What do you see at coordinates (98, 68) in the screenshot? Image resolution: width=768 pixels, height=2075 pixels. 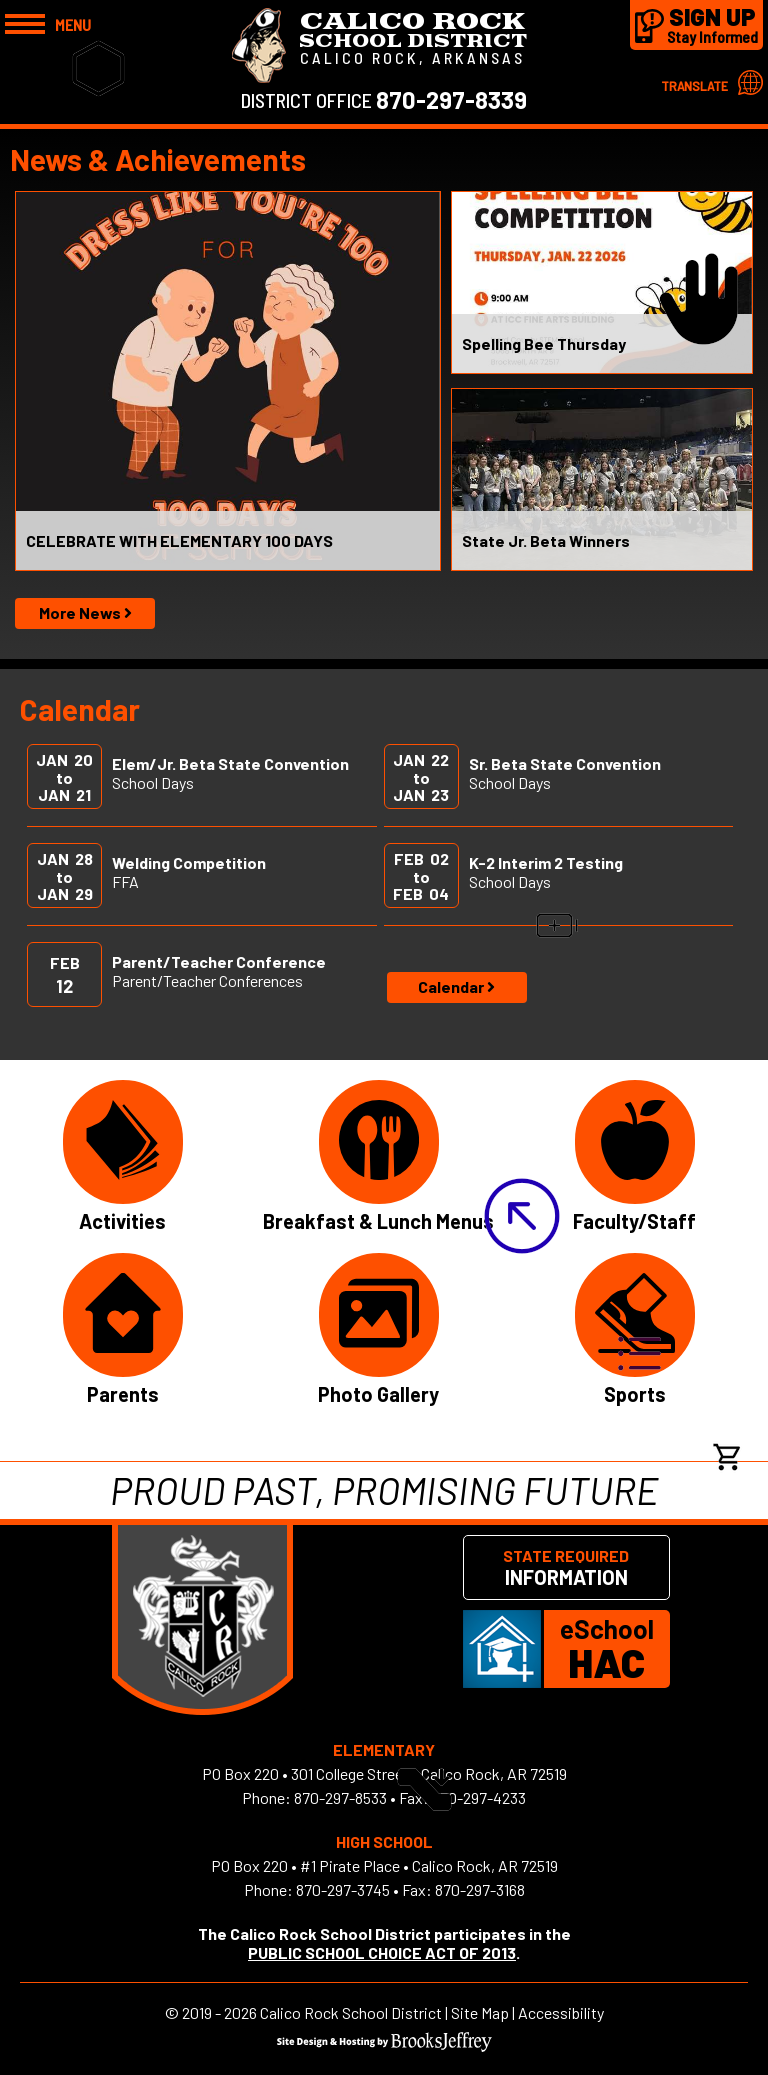 I see `indicates a hexagonal shape or geometric element` at bounding box center [98, 68].